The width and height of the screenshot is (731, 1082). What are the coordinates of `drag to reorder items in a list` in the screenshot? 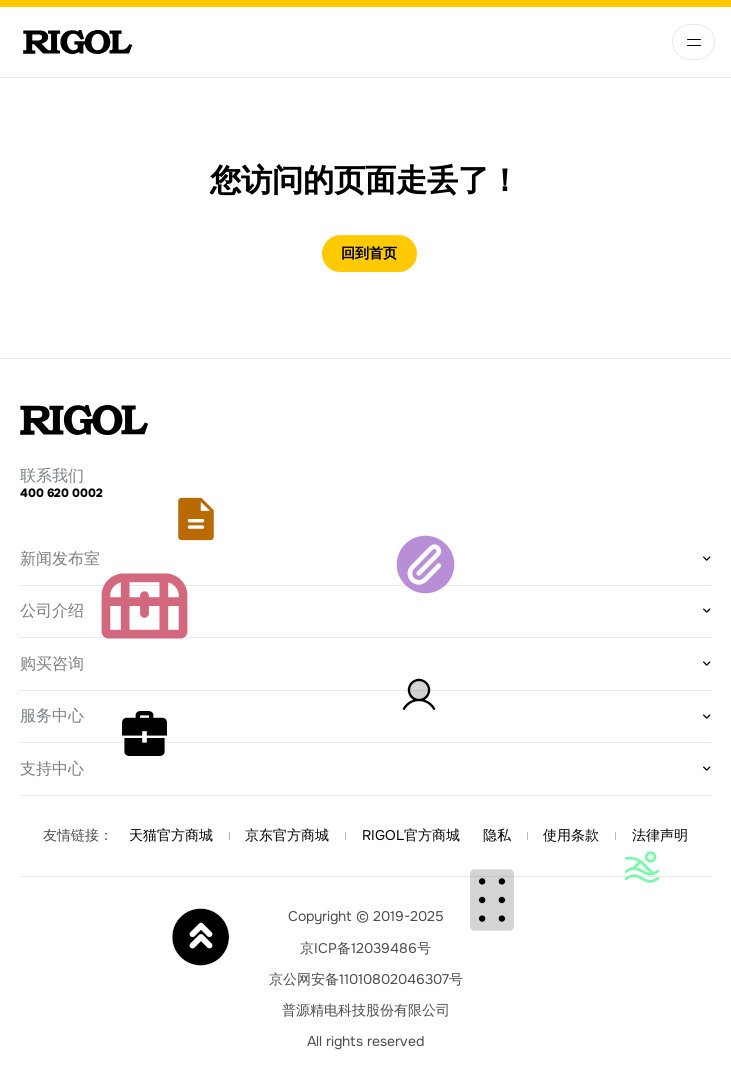 It's located at (492, 900).